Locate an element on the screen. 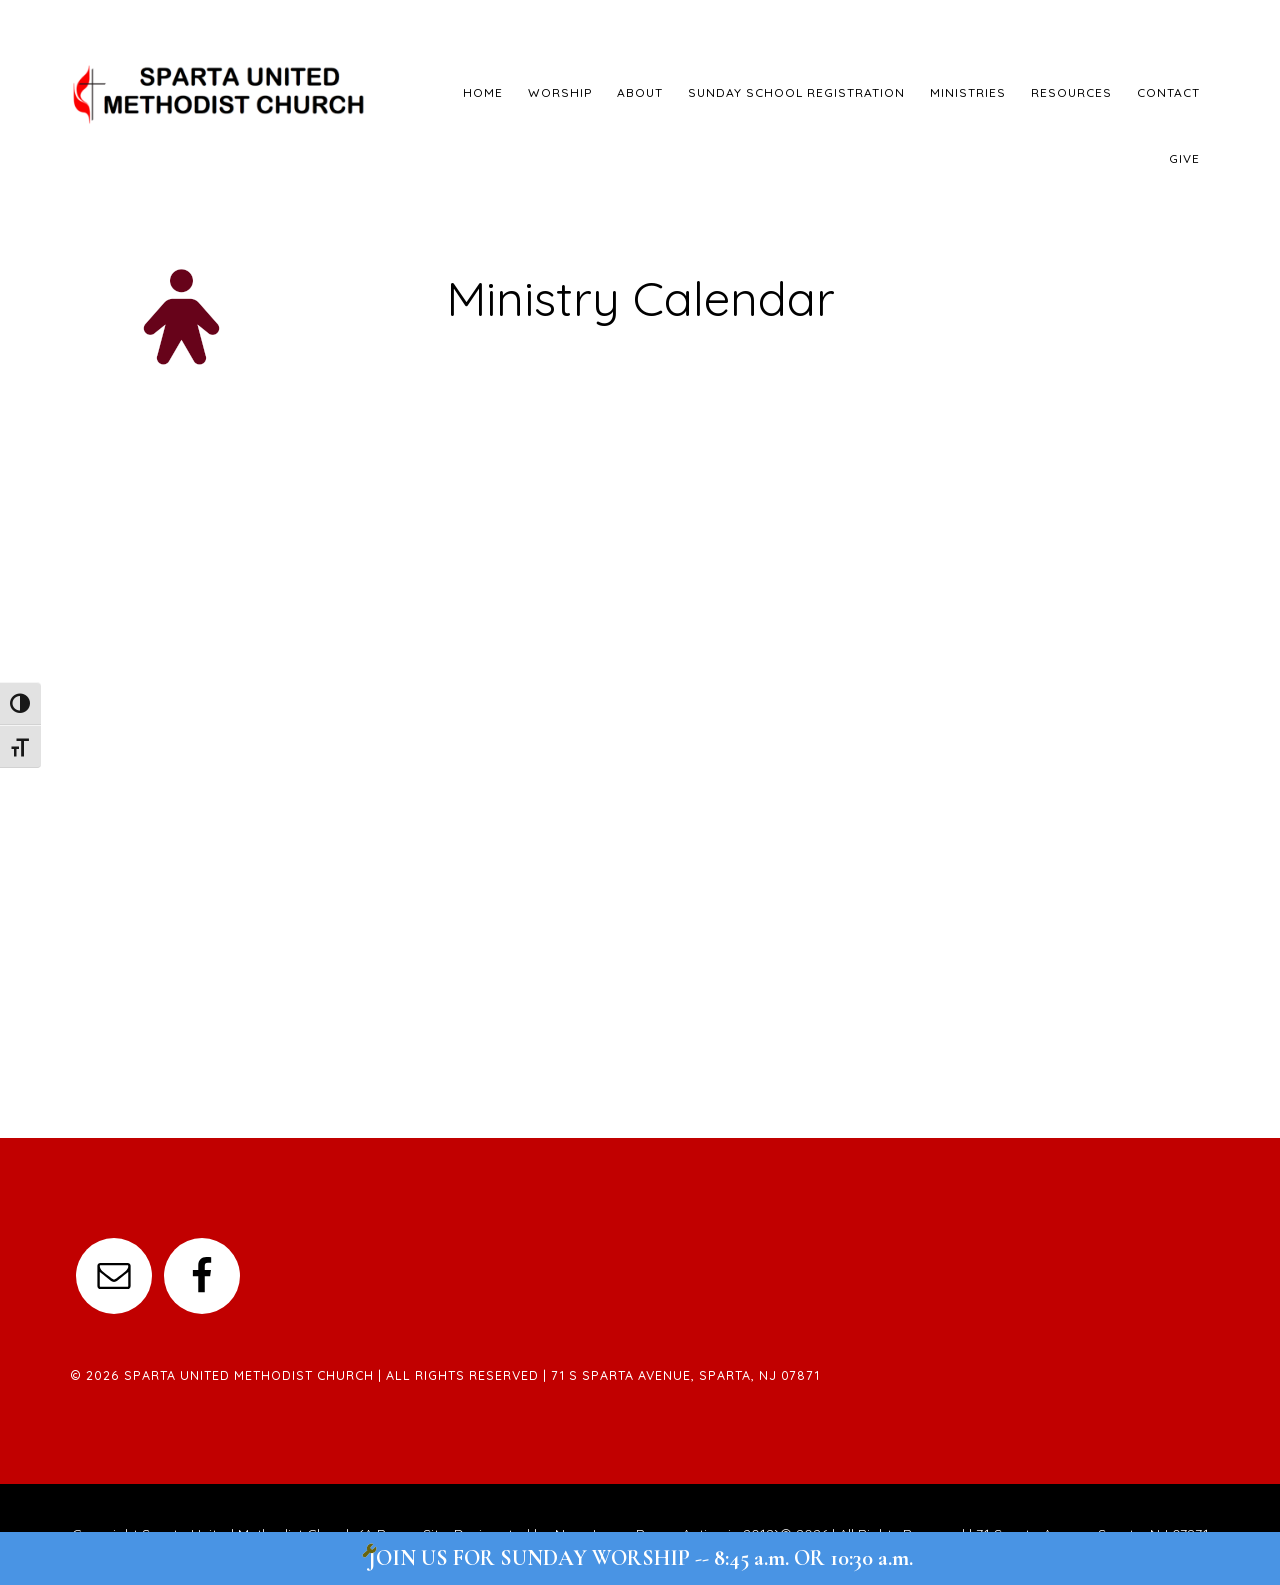 Image resolution: width=1280 pixels, height=1585 pixels. view your profile is located at coordinates (181, 318).